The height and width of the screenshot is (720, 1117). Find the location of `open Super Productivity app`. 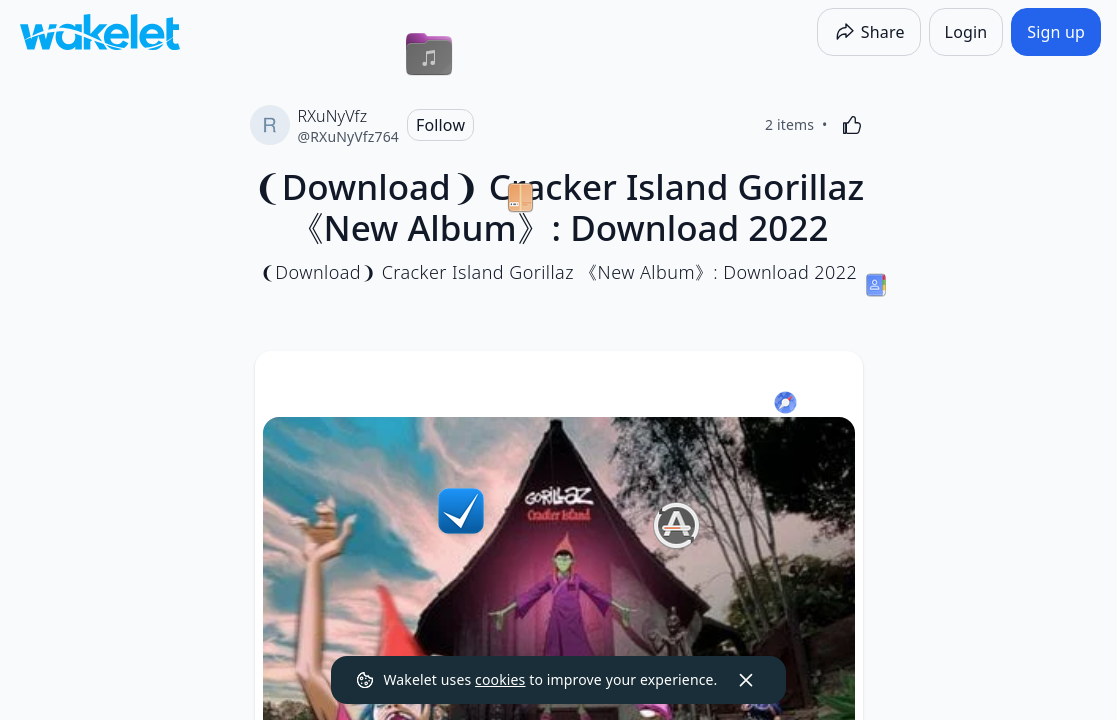

open Super Productivity app is located at coordinates (461, 511).